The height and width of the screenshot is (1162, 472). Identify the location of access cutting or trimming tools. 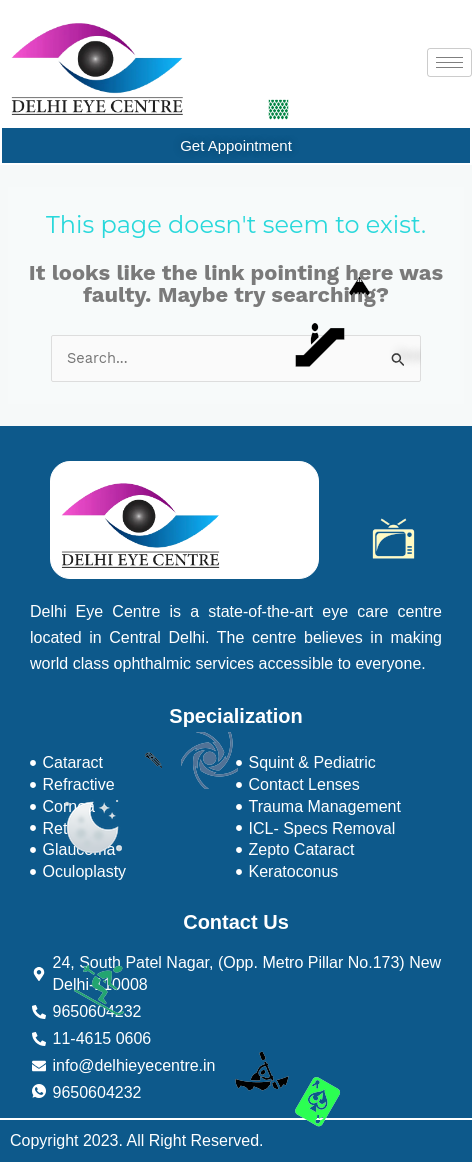
(153, 760).